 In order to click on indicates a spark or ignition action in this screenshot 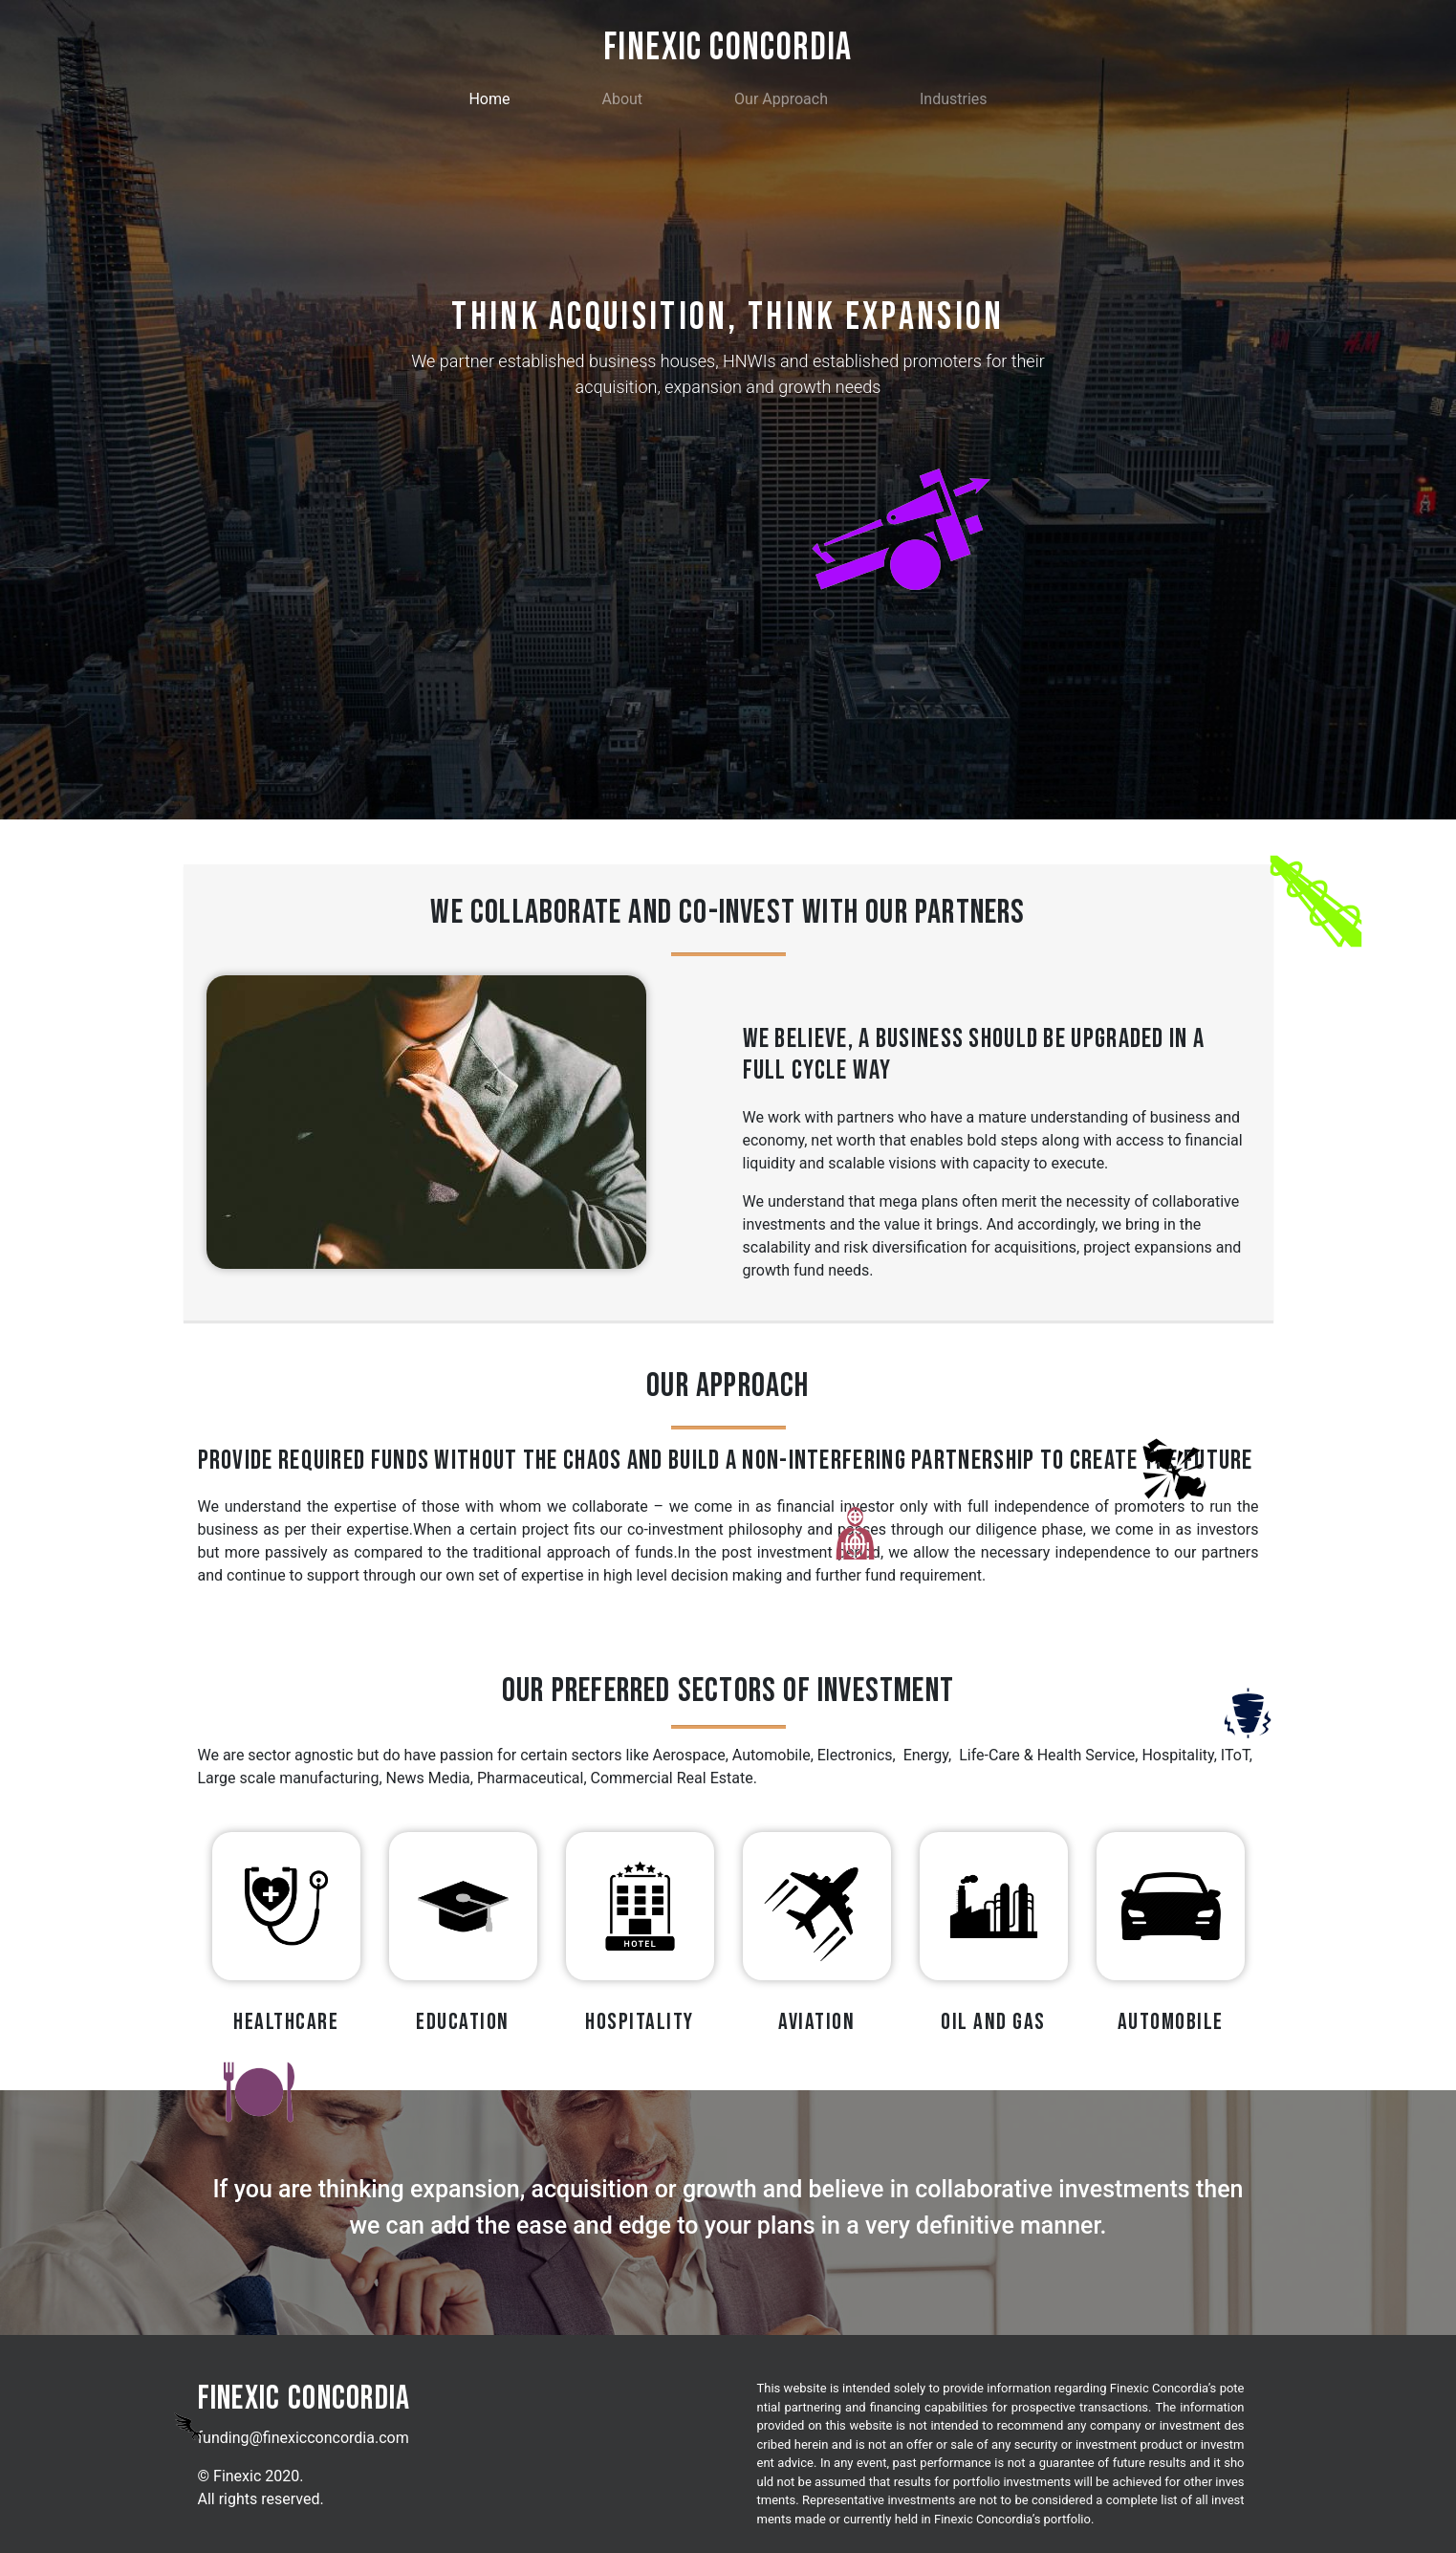, I will do `click(1174, 1469)`.